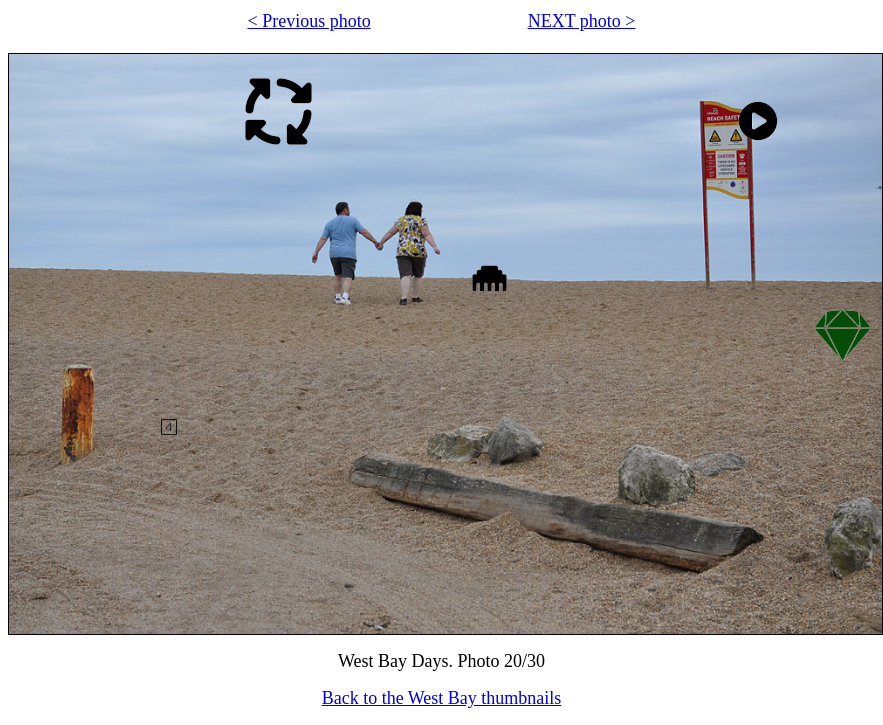  Describe the element at coordinates (758, 121) in the screenshot. I see `play media or video content` at that location.